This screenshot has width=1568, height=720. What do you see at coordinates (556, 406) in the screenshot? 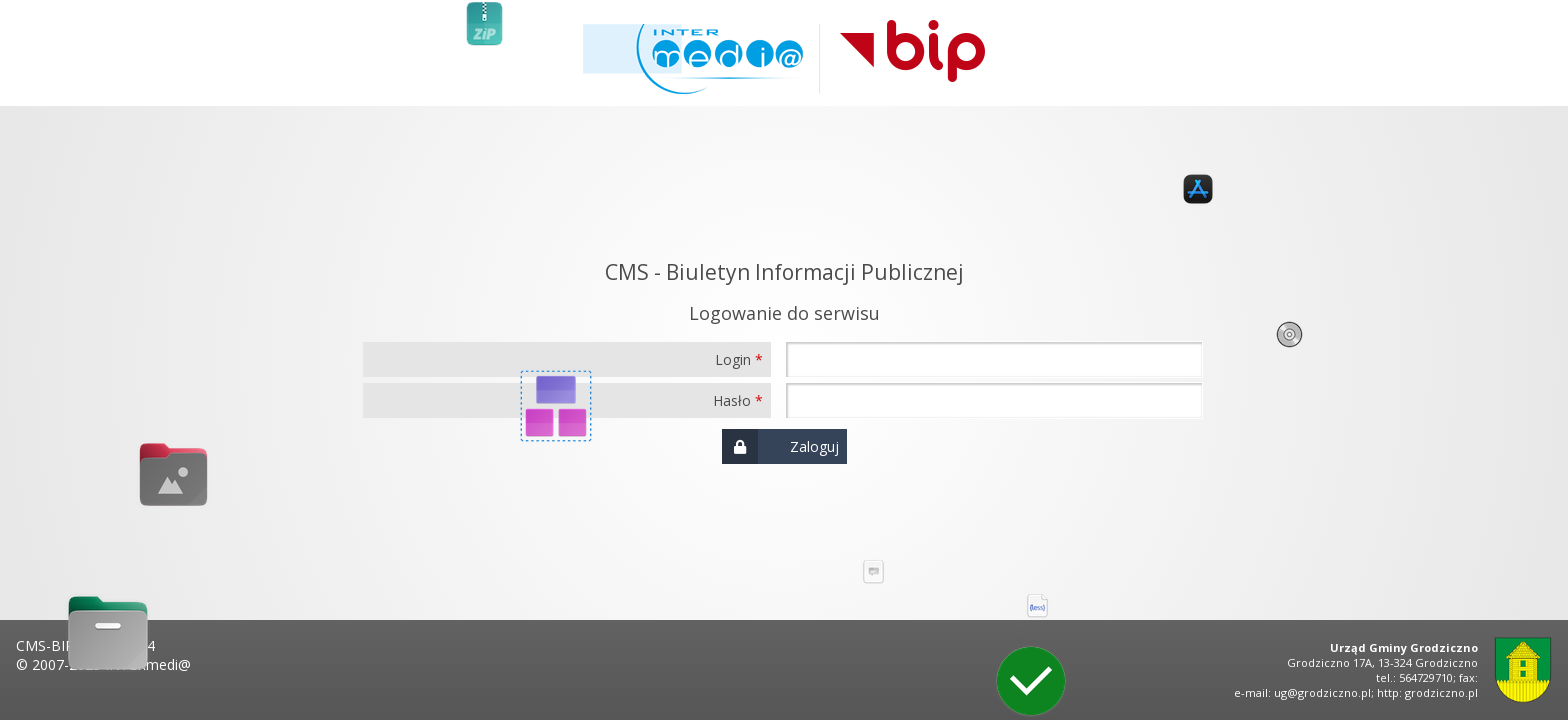
I see `select all items in the current view` at bounding box center [556, 406].